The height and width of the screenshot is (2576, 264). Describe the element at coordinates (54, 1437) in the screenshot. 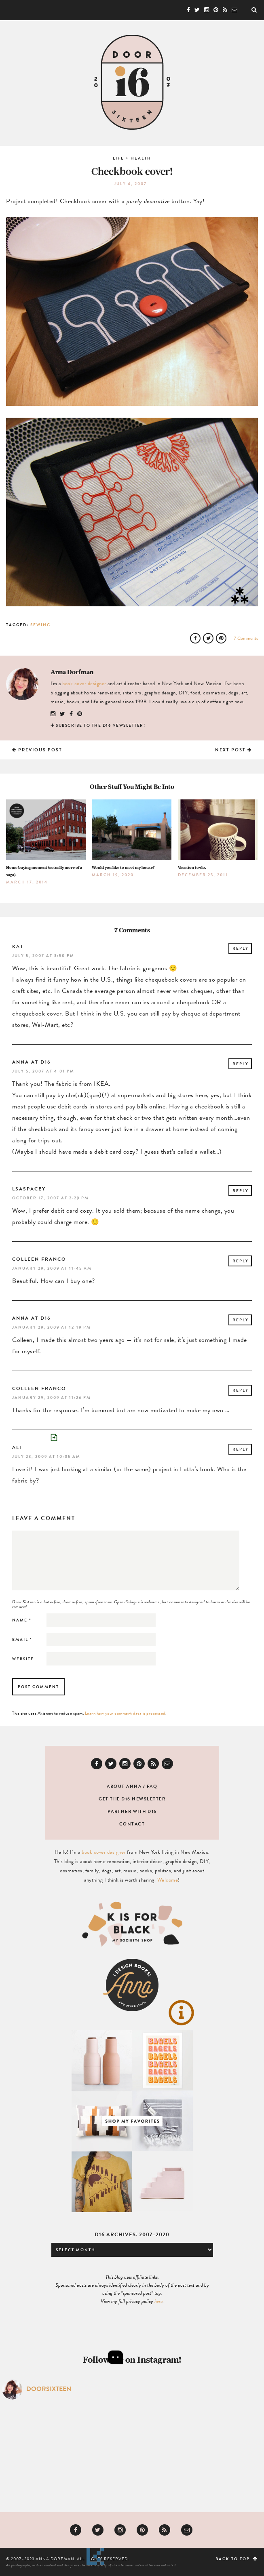

I see `transfer or export a file` at that location.